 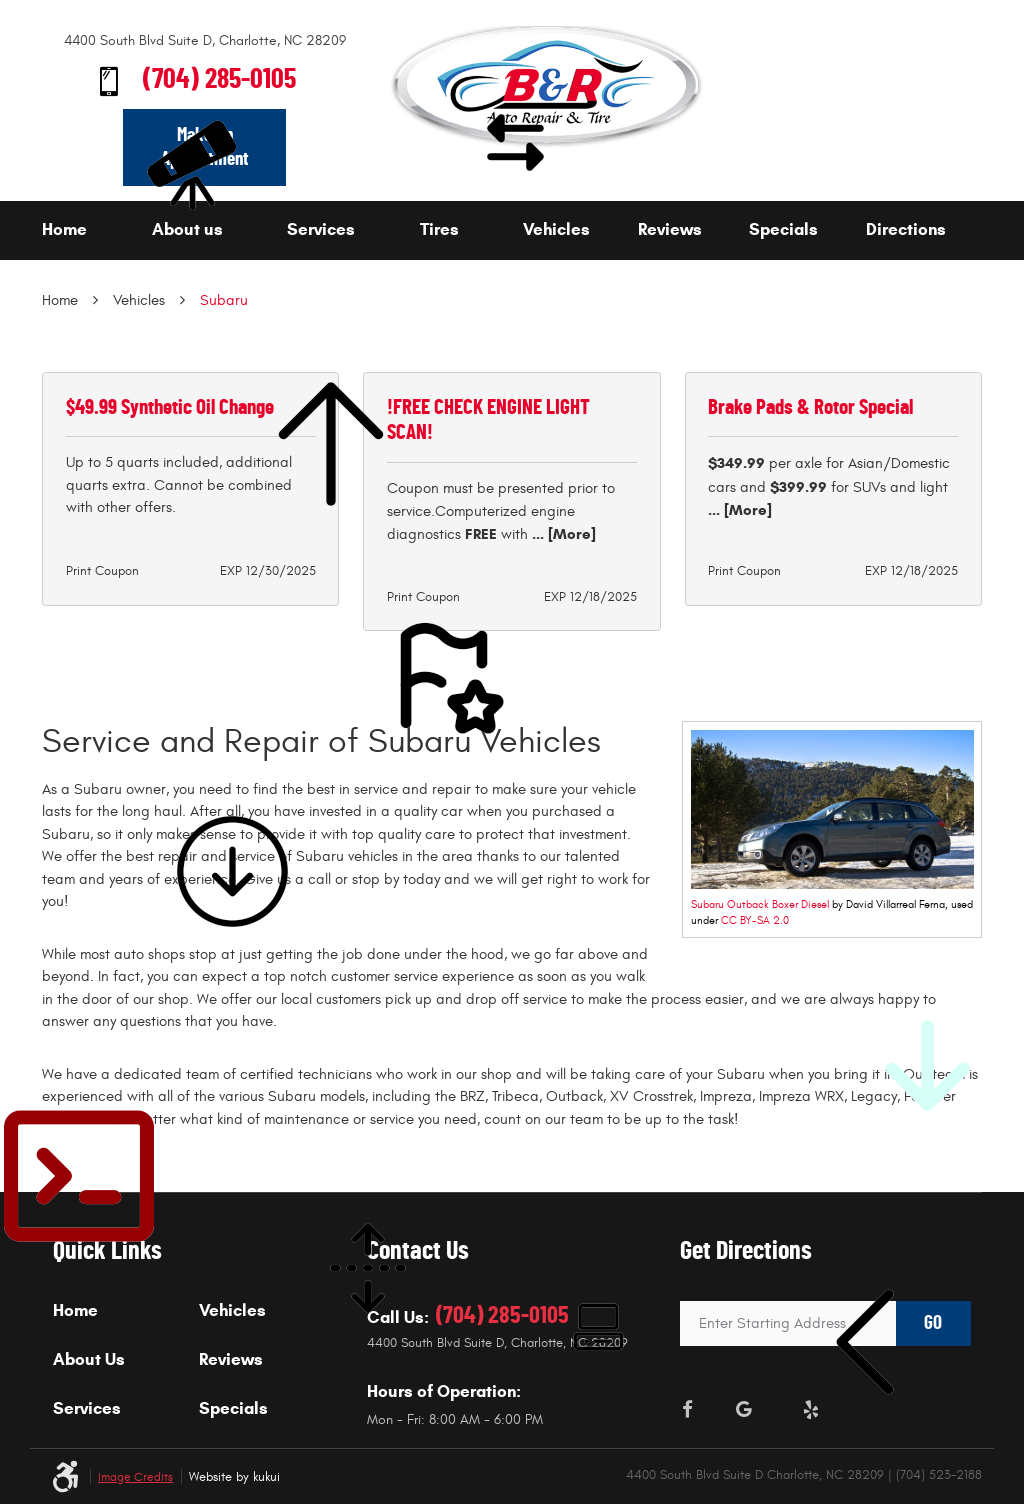 I want to click on open github codespaces, so click(x=598, y=1327).